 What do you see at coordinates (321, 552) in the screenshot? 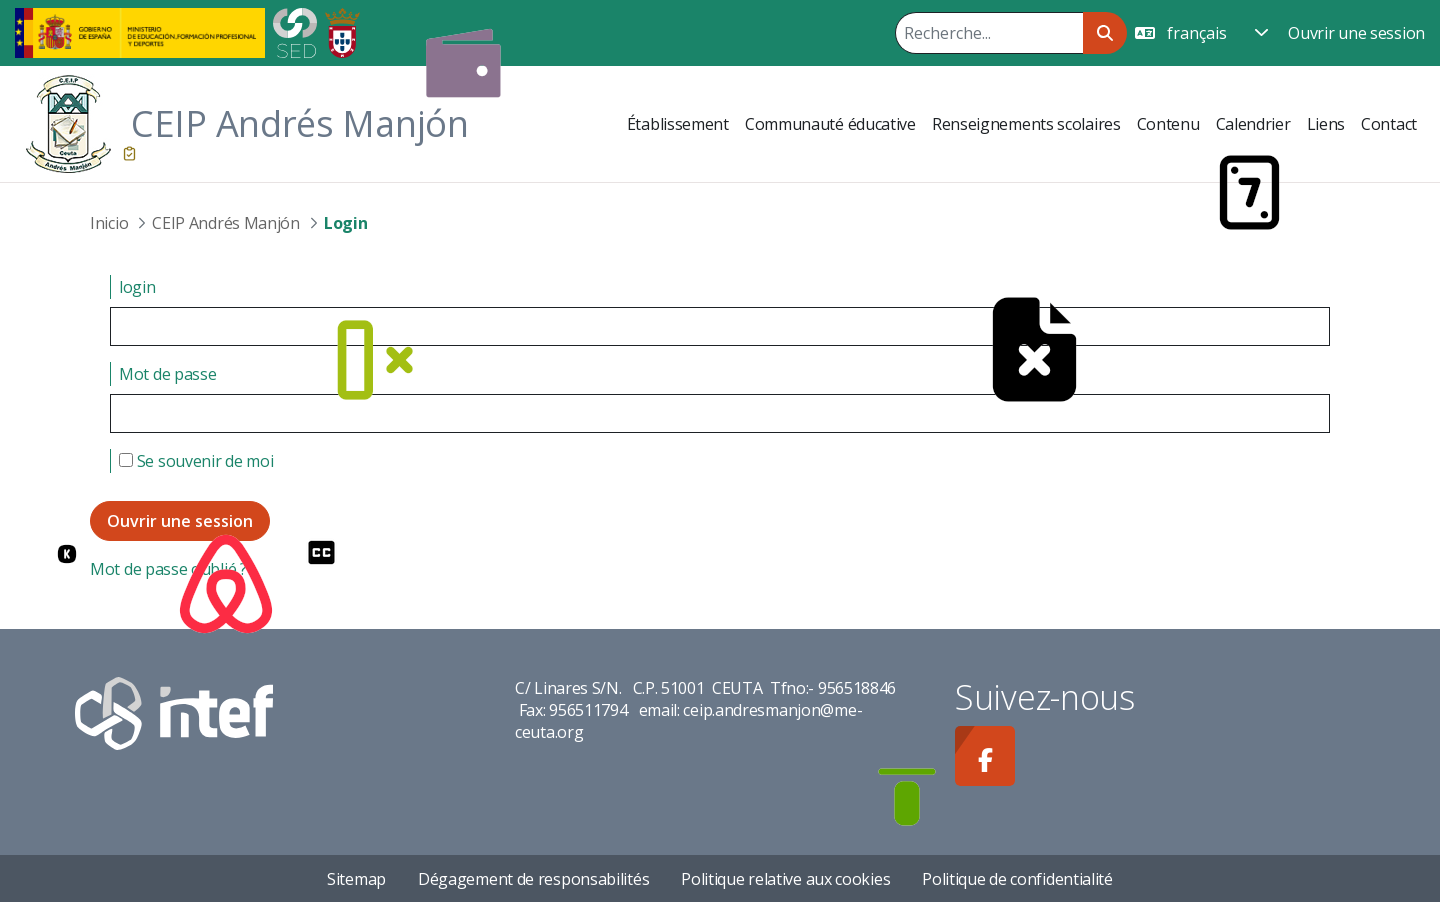
I see `toggle closed captions on video` at bounding box center [321, 552].